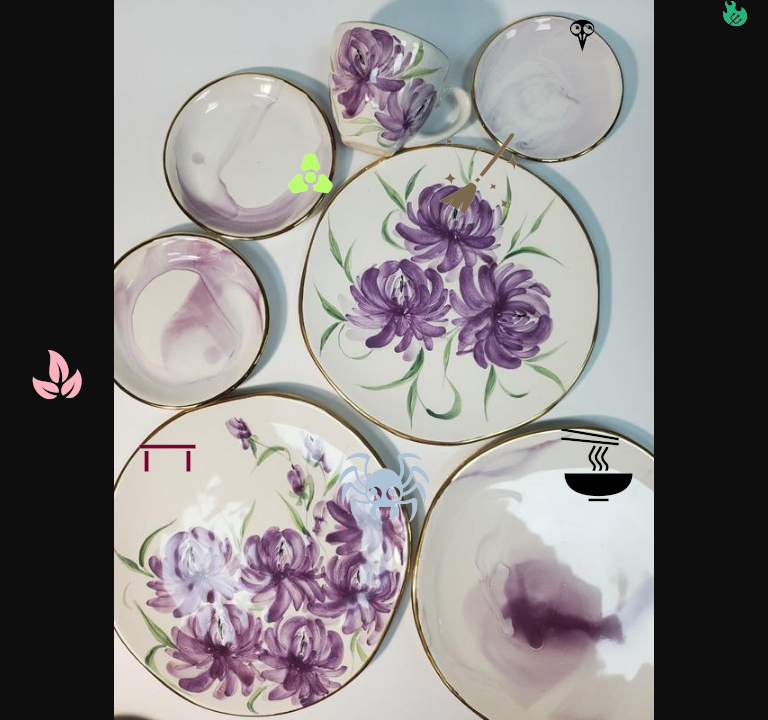 The image size is (768, 720). I want to click on select a bird mask avatar or character, so click(582, 35).